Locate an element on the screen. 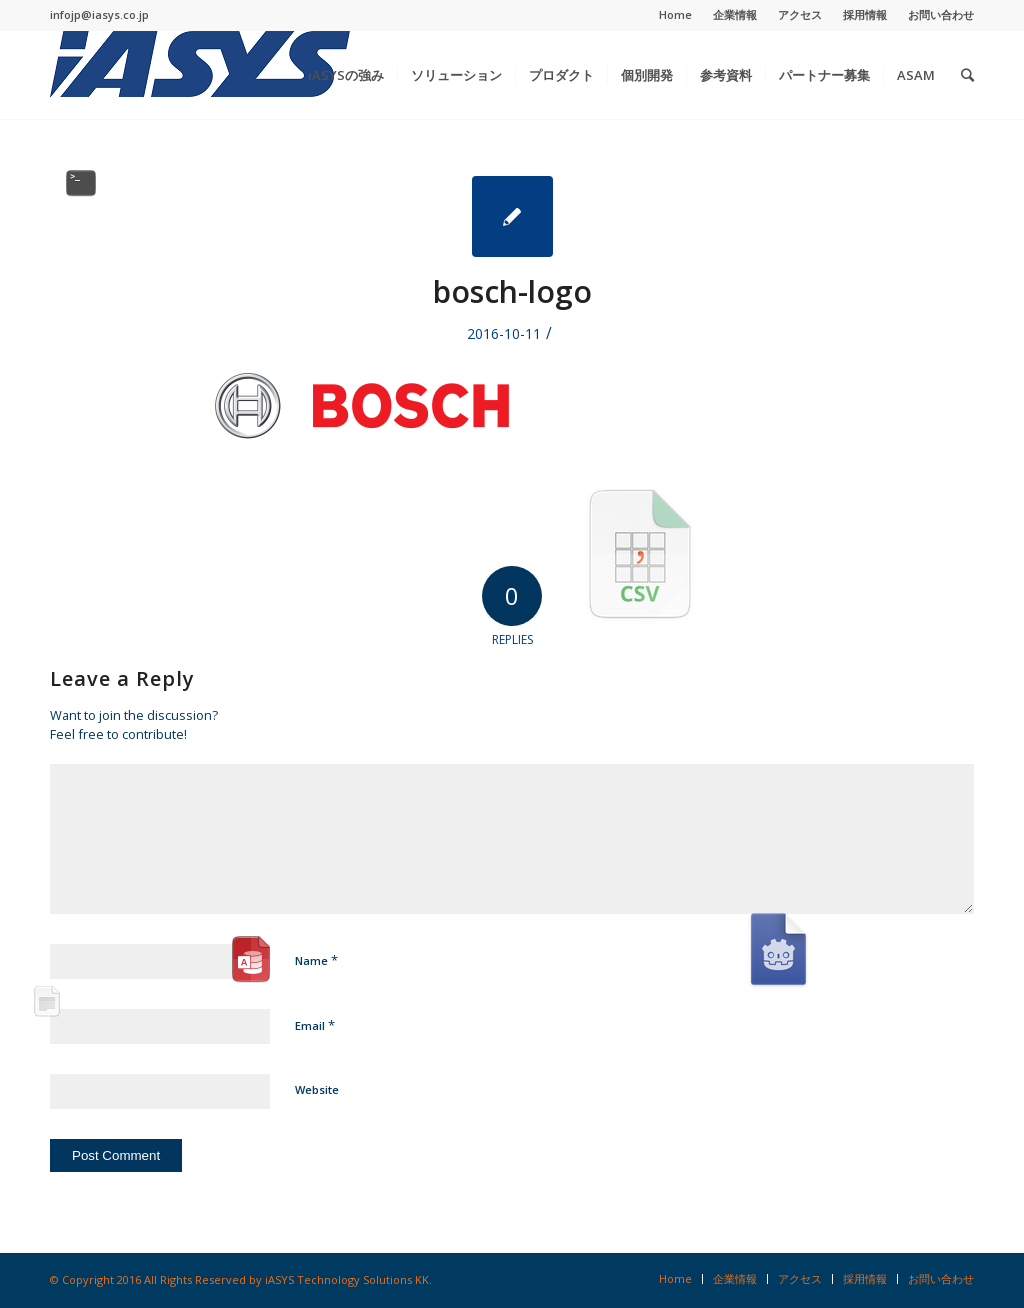  open the terminal application is located at coordinates (81, 183).